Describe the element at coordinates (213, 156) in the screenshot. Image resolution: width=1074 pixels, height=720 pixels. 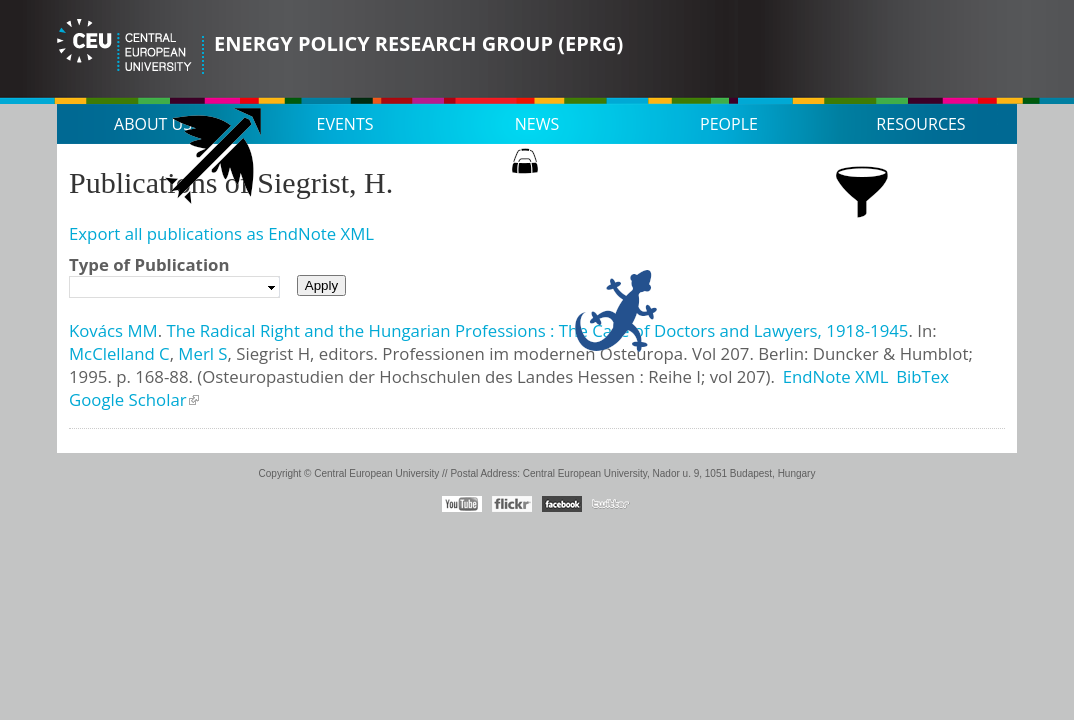
I see `indicates a ranged weapon or archery skill` at that location.